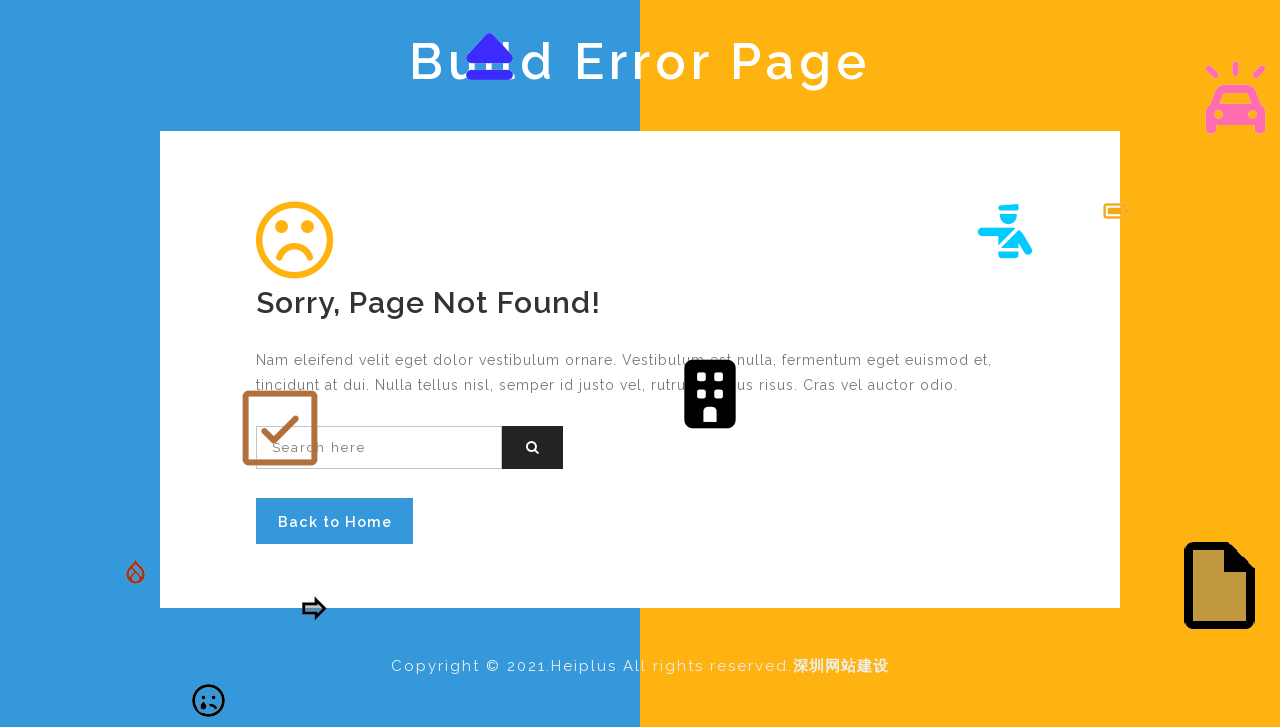 This screenshot has height=727, width=1280. What do you see at coordinates (314, 608) in the screenshot?
I see `forward an email or message` at bounding box center [314, 608].